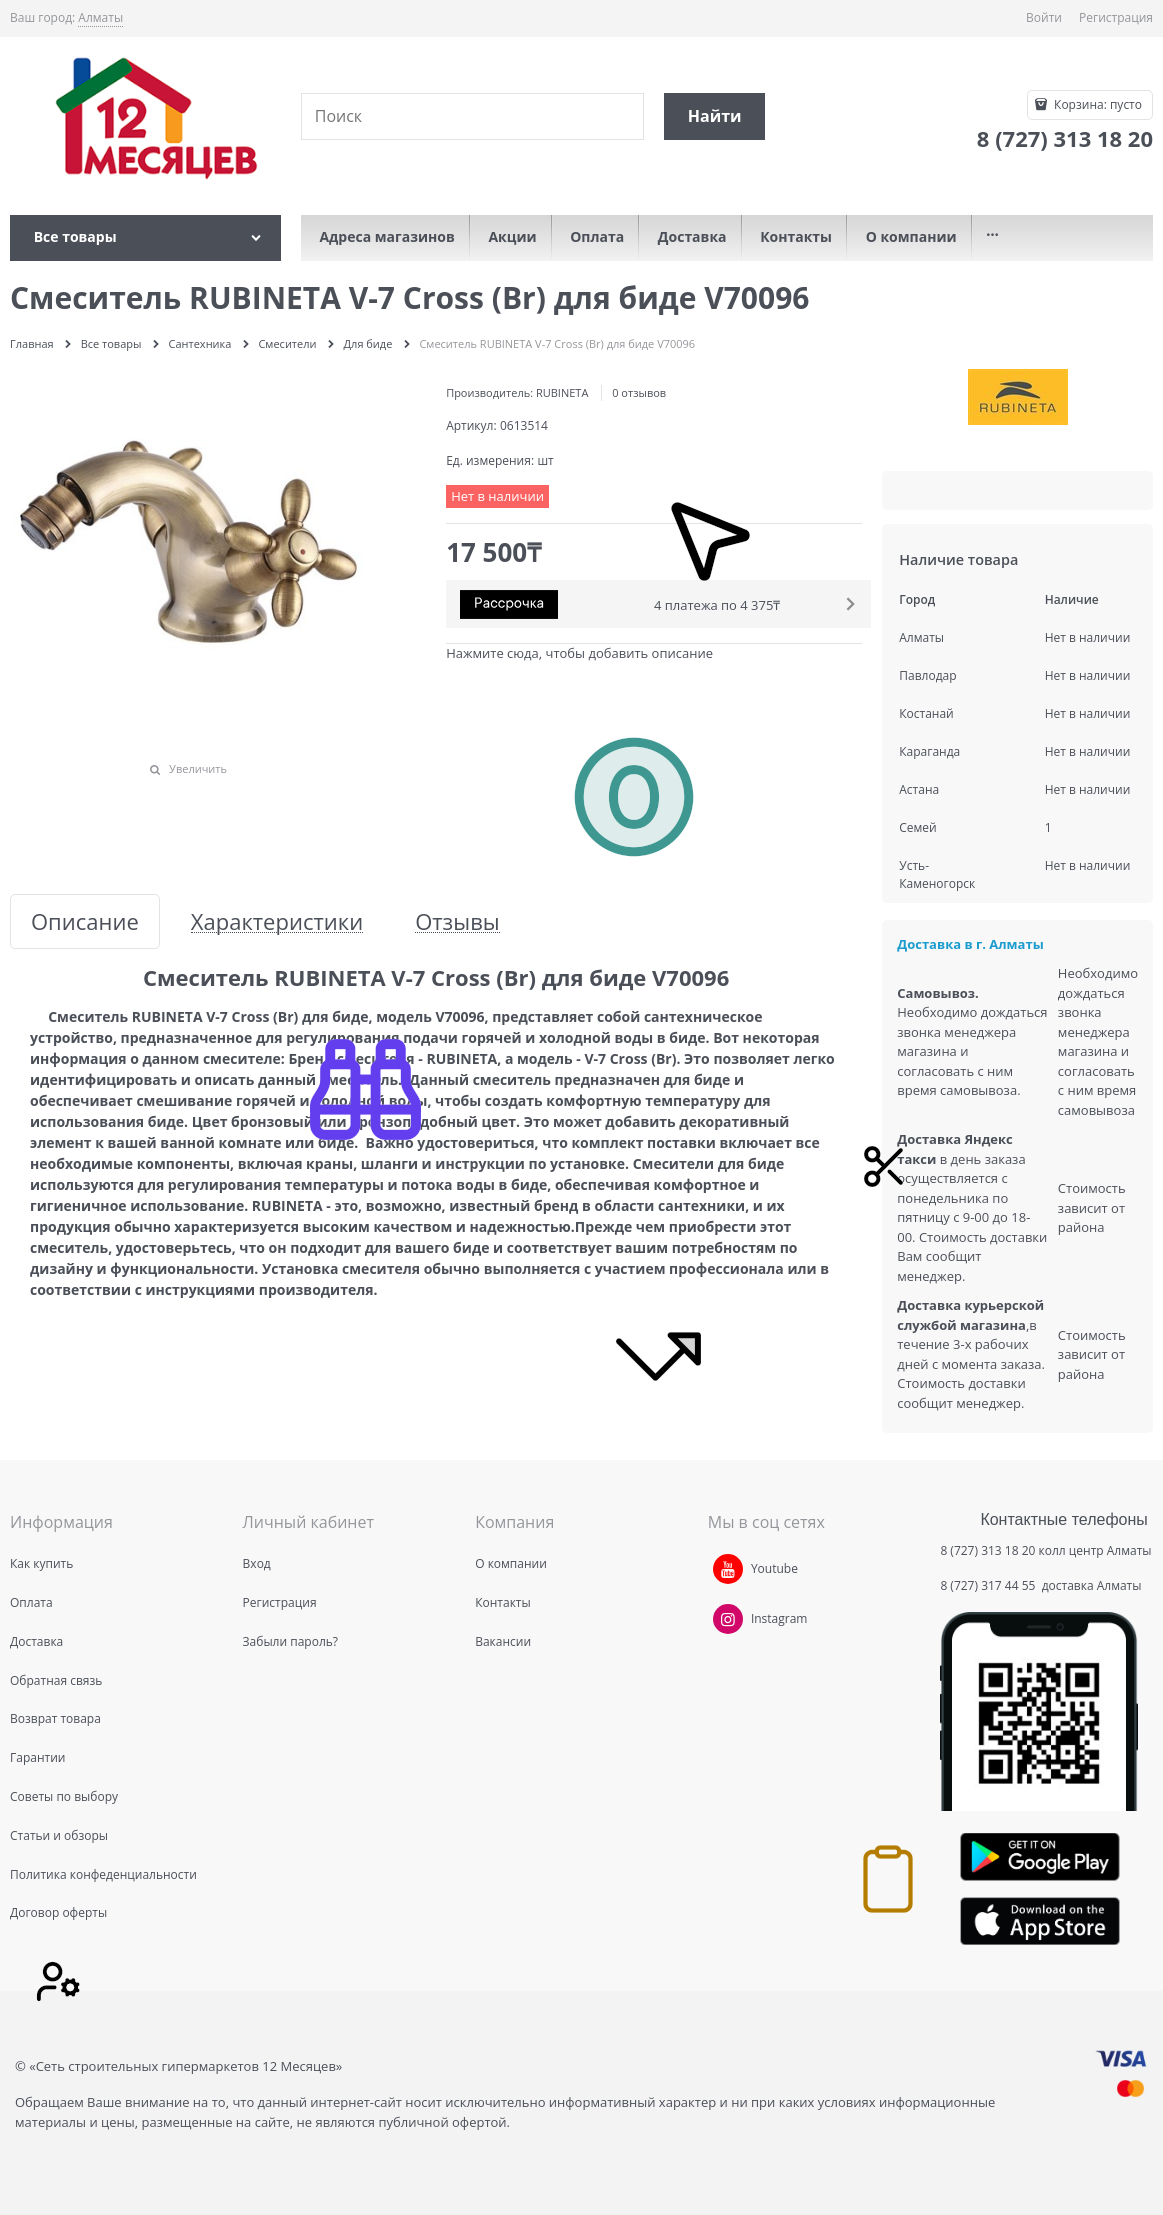  I want to click on cut selected content, so click(884, 1166).